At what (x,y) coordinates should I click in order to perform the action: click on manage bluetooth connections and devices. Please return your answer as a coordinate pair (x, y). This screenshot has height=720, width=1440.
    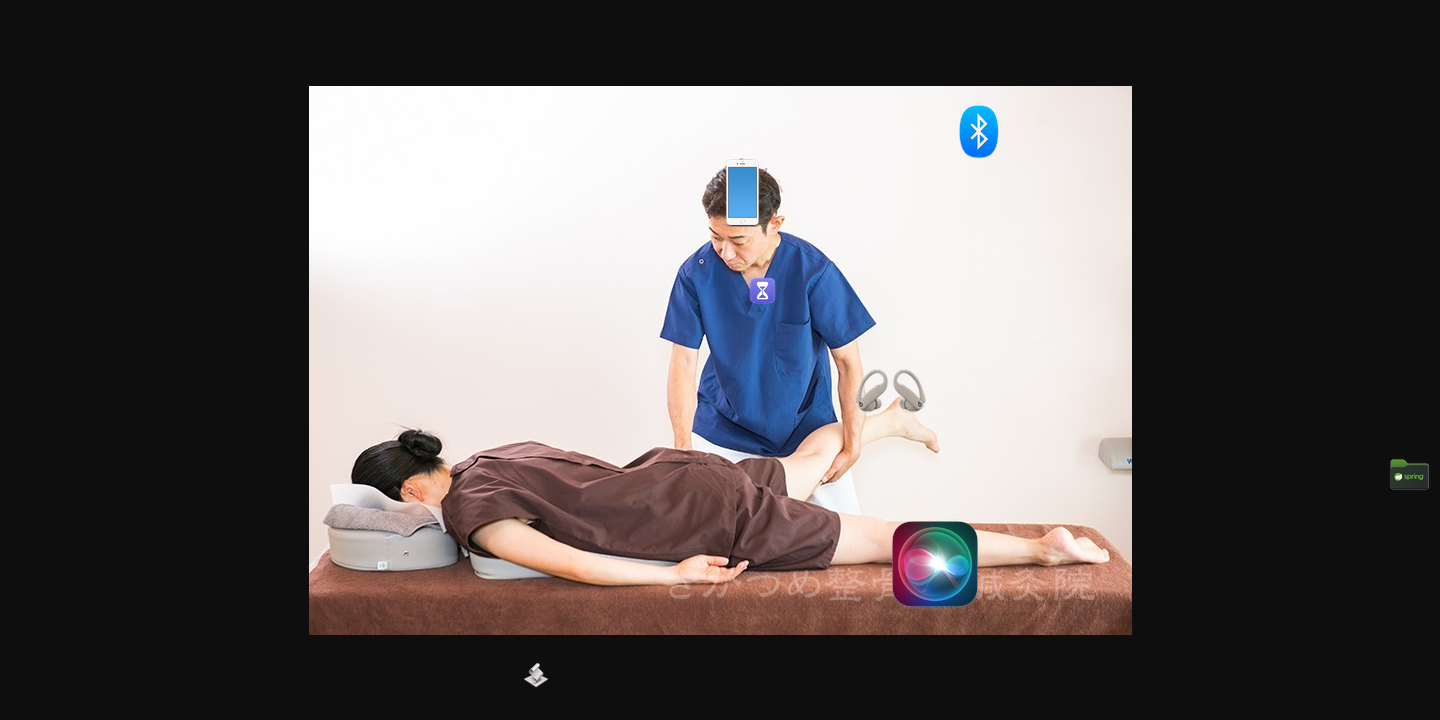
    Looking at the image, I should click on (979, 131).